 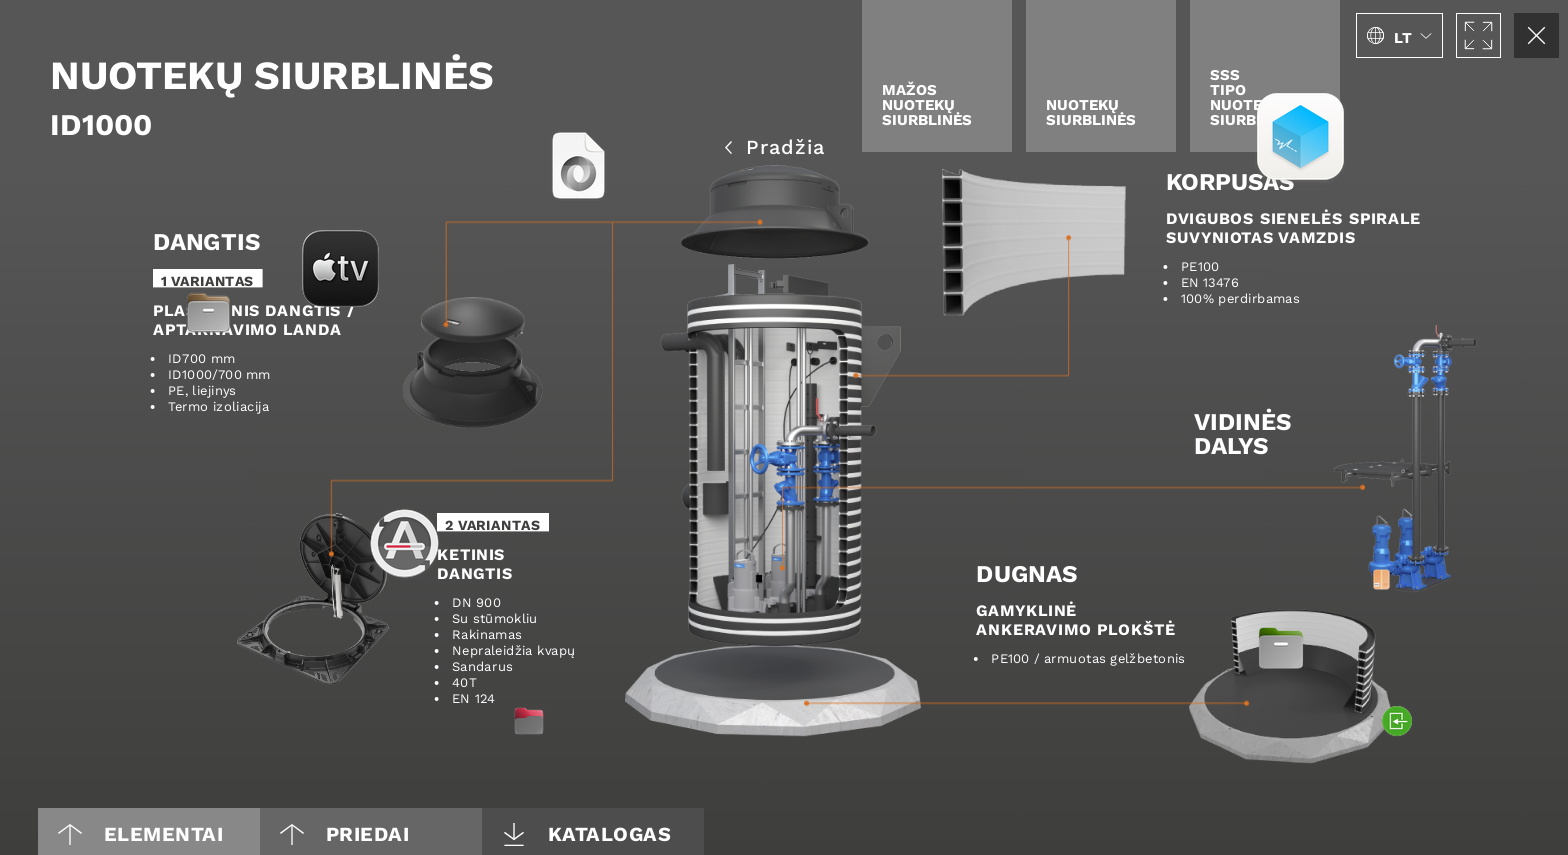 I want to click on open the Apple TV app, so click(x=340, y=268).